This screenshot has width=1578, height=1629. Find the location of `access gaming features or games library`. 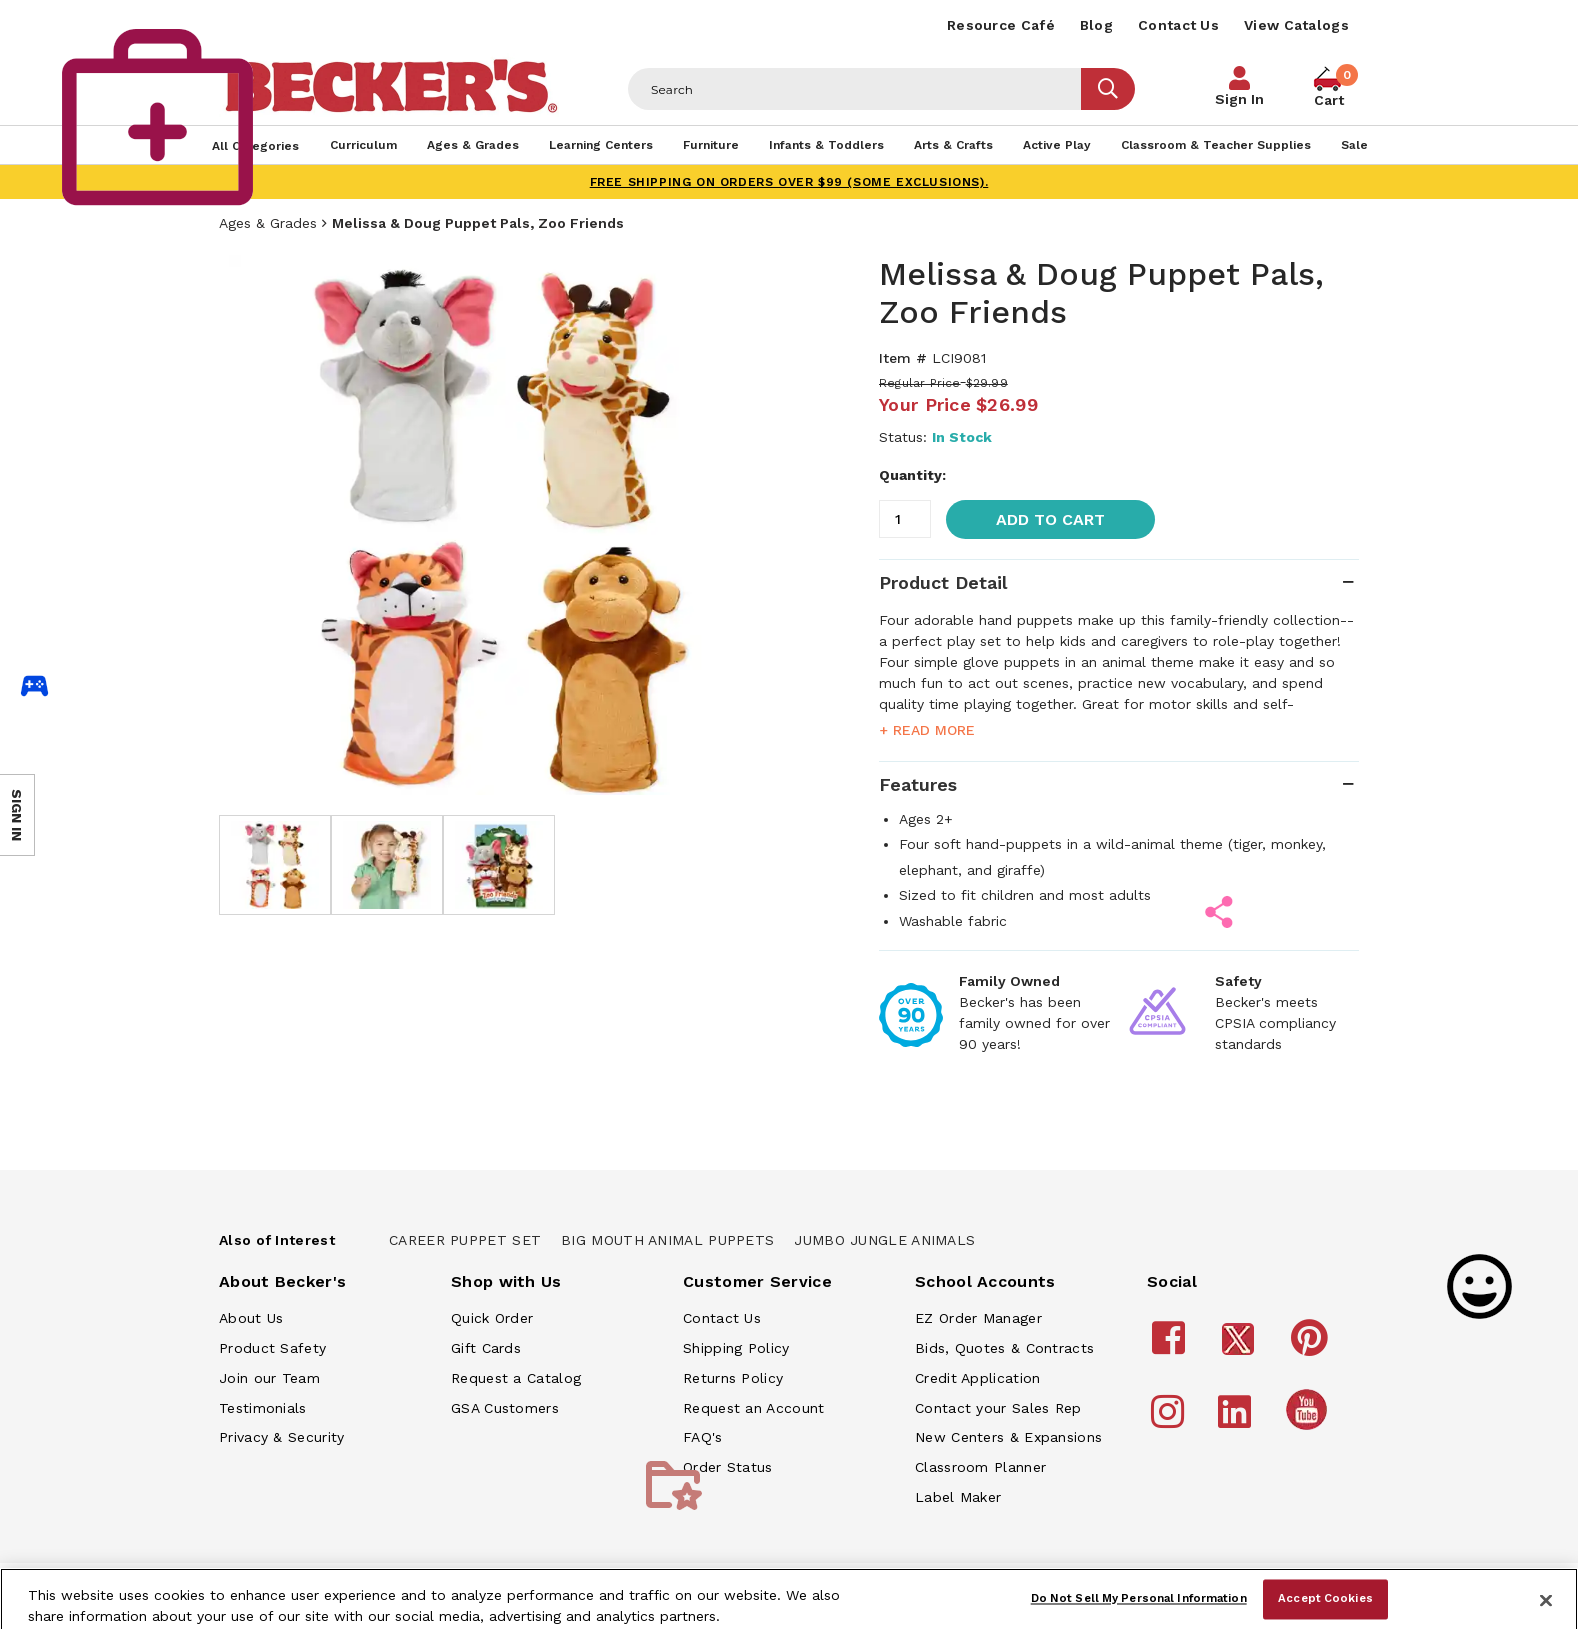

access gaming features or games library is located at coordinates (35, 686).